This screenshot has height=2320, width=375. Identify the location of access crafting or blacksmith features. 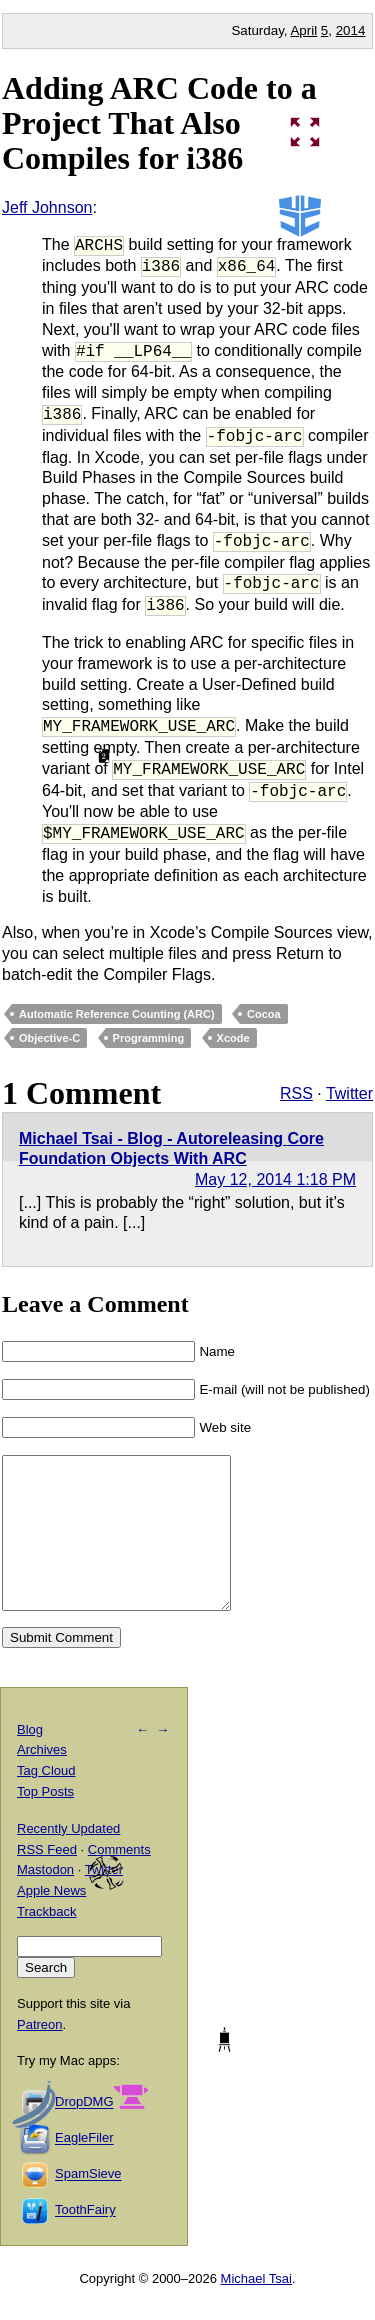
(131, 2095).